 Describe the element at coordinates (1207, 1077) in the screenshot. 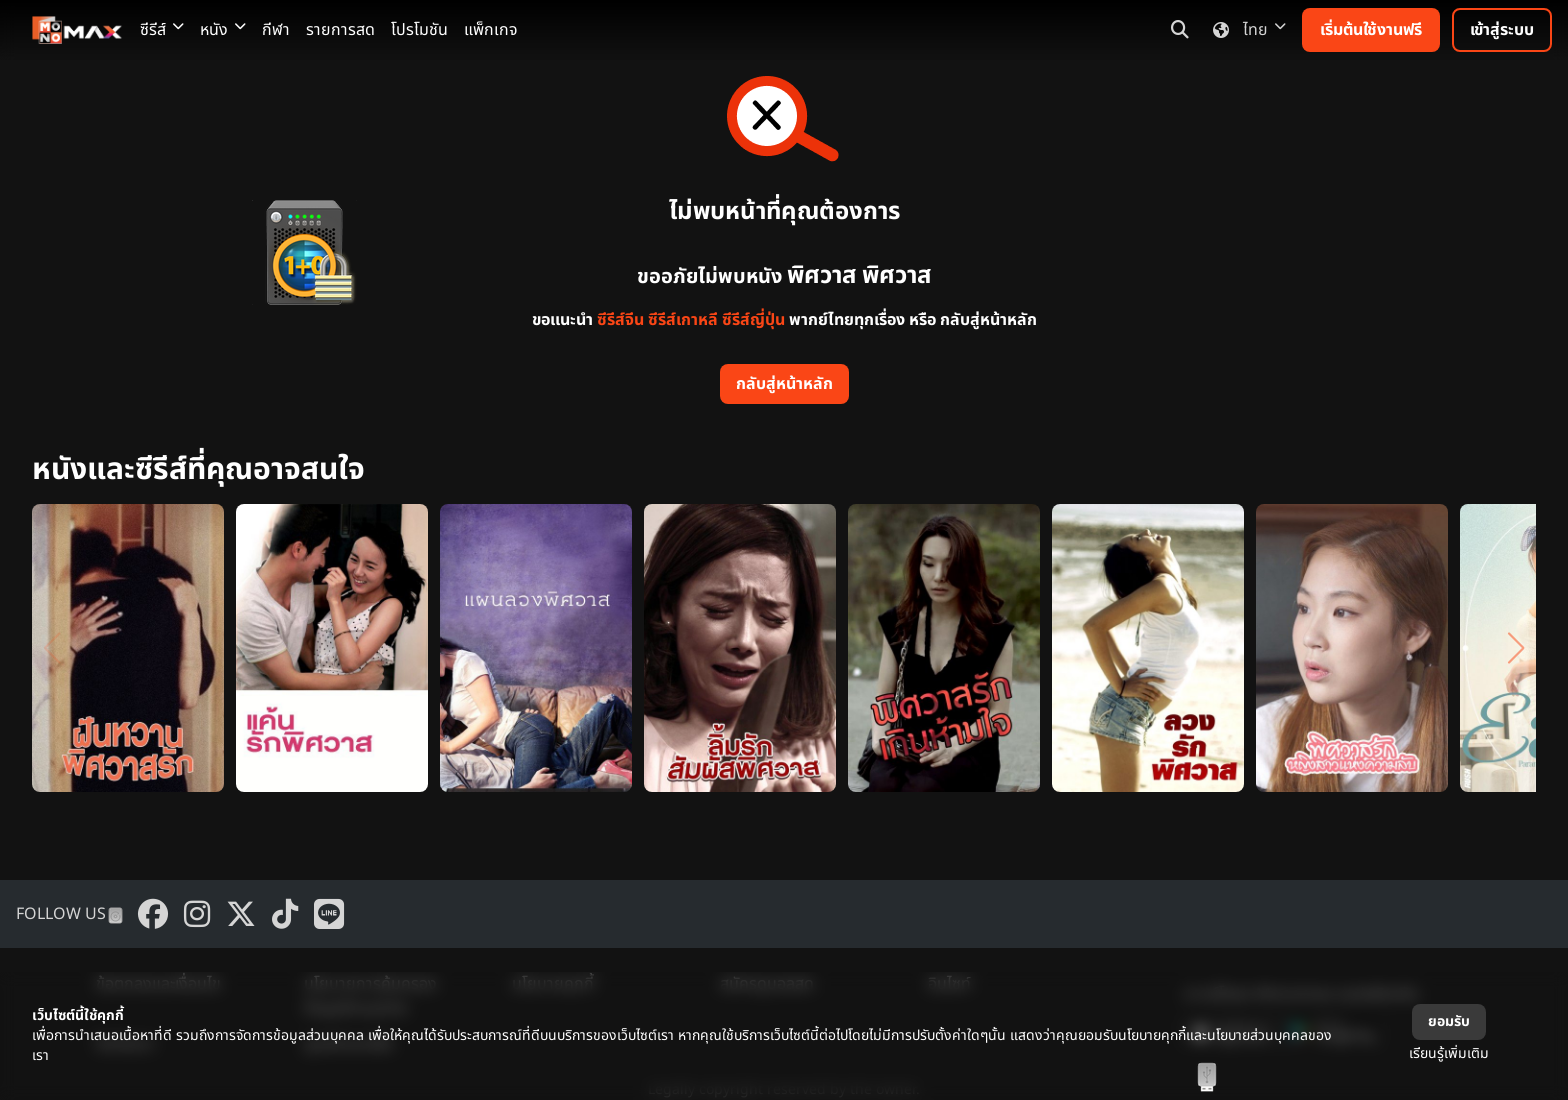

I see `removable USB storage device` at that location.